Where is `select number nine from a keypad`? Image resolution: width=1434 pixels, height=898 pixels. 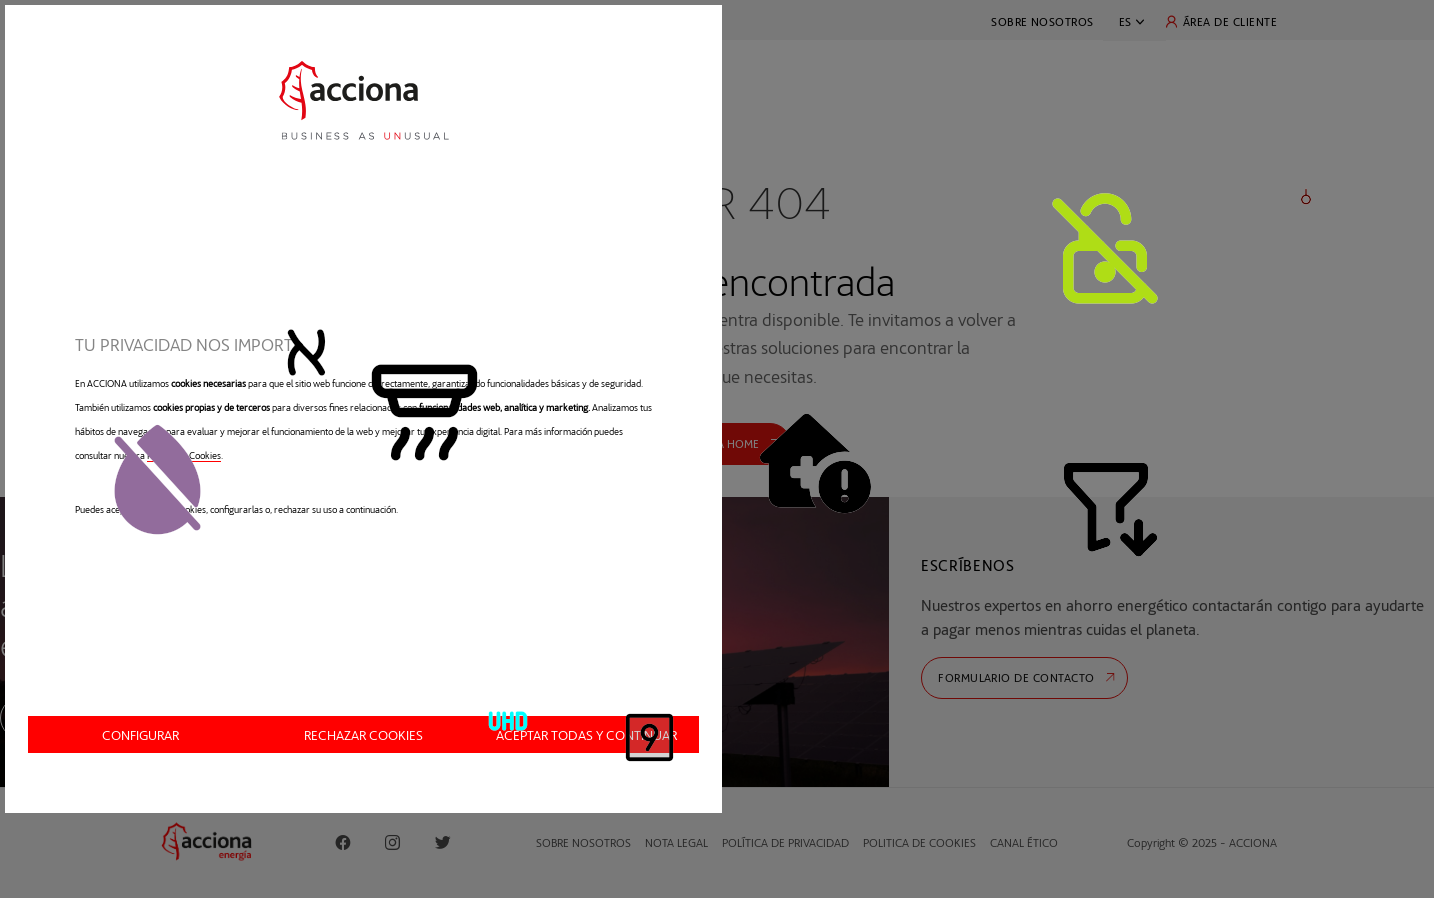
select number nine from a keypad is located at coordinates (649, 737).